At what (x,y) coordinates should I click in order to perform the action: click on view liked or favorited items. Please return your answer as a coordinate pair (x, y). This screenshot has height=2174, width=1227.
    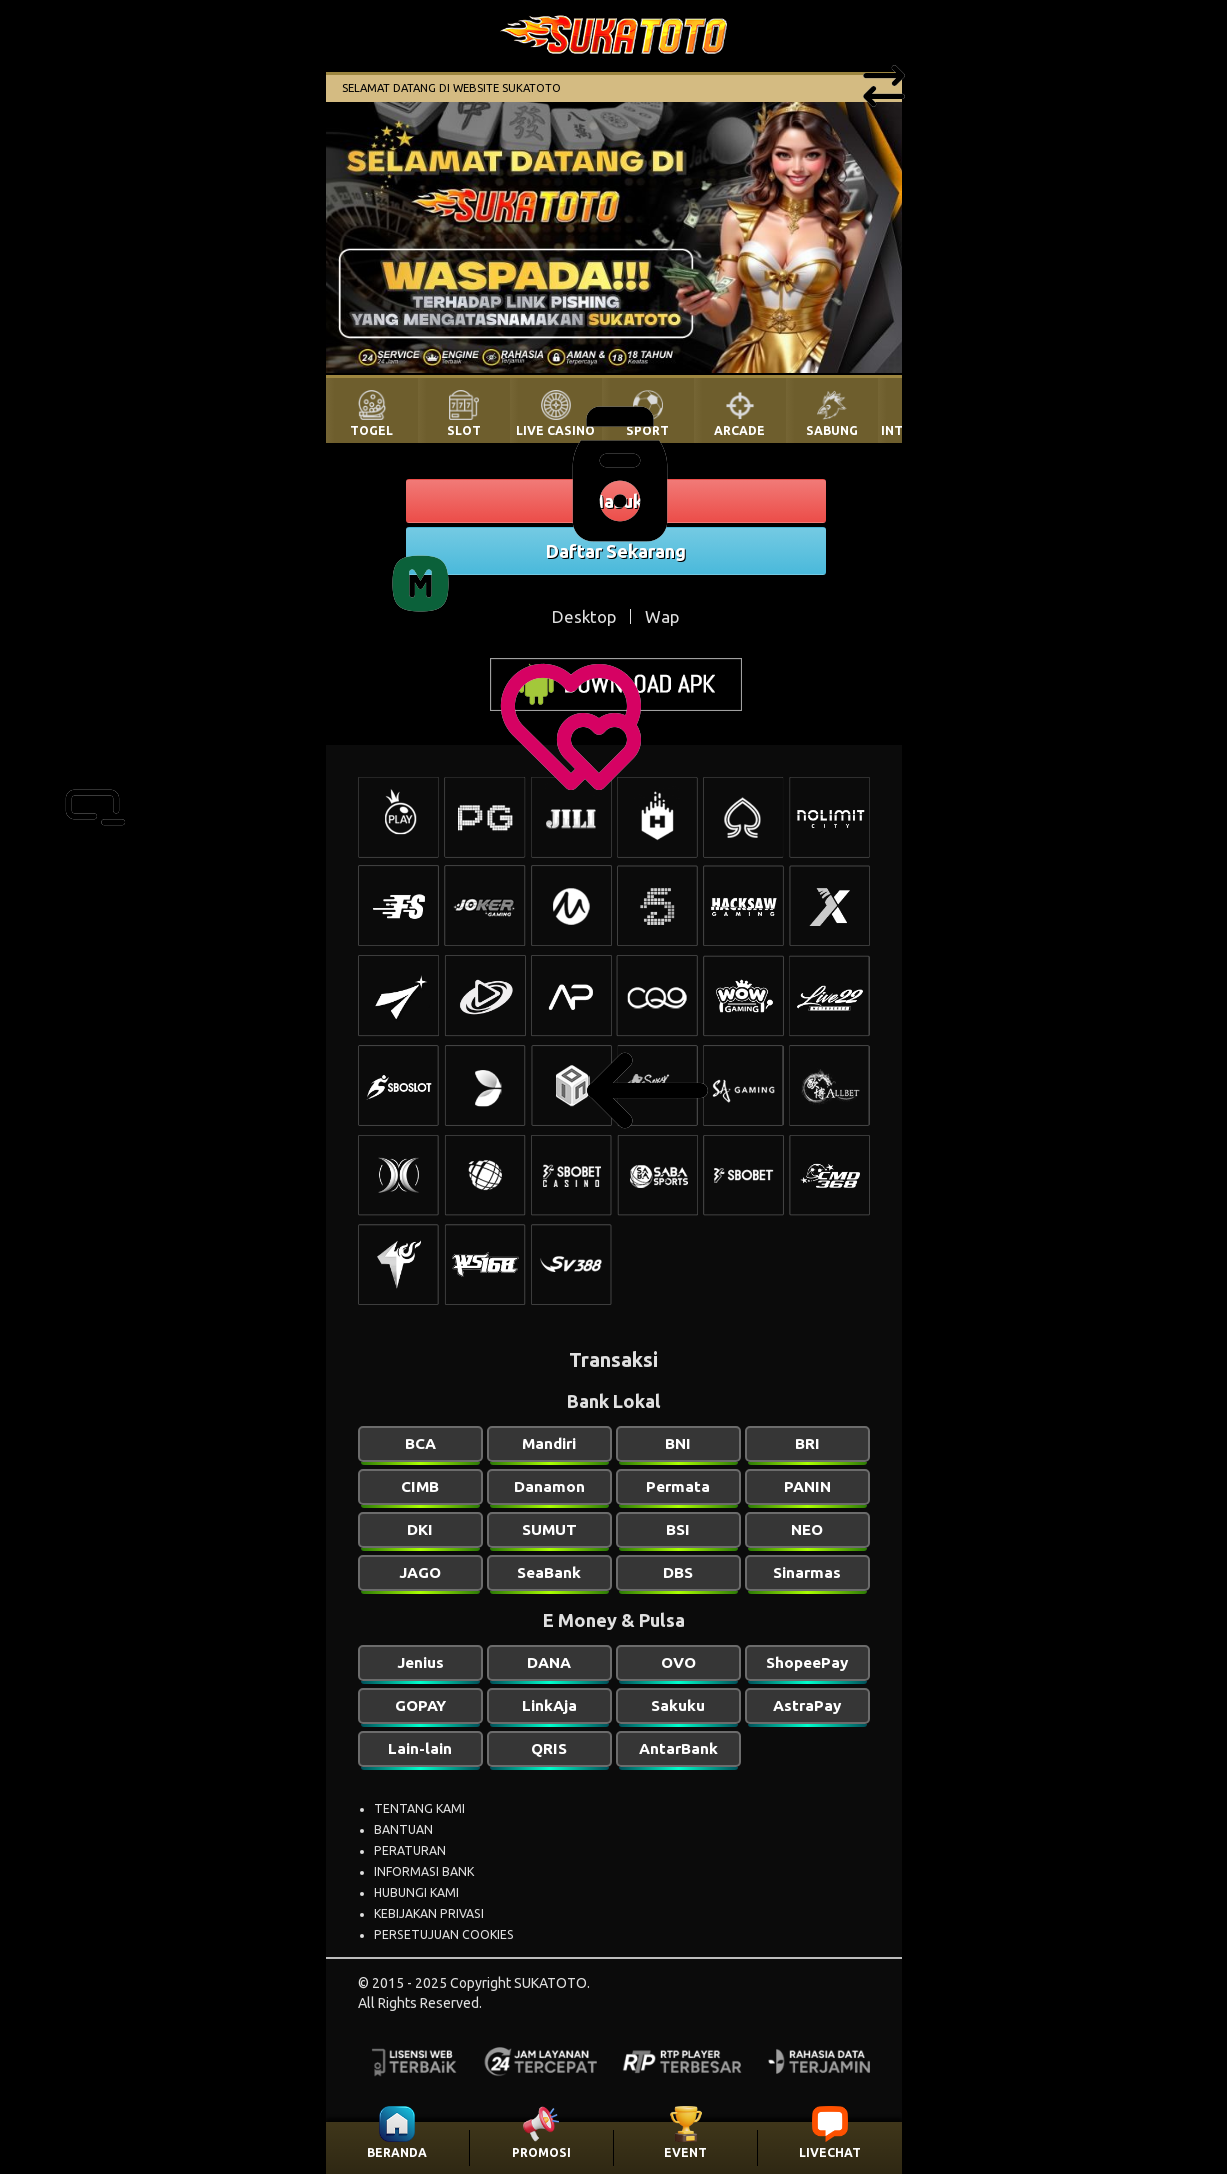
    Looking at the image, I should click on (571, 727).